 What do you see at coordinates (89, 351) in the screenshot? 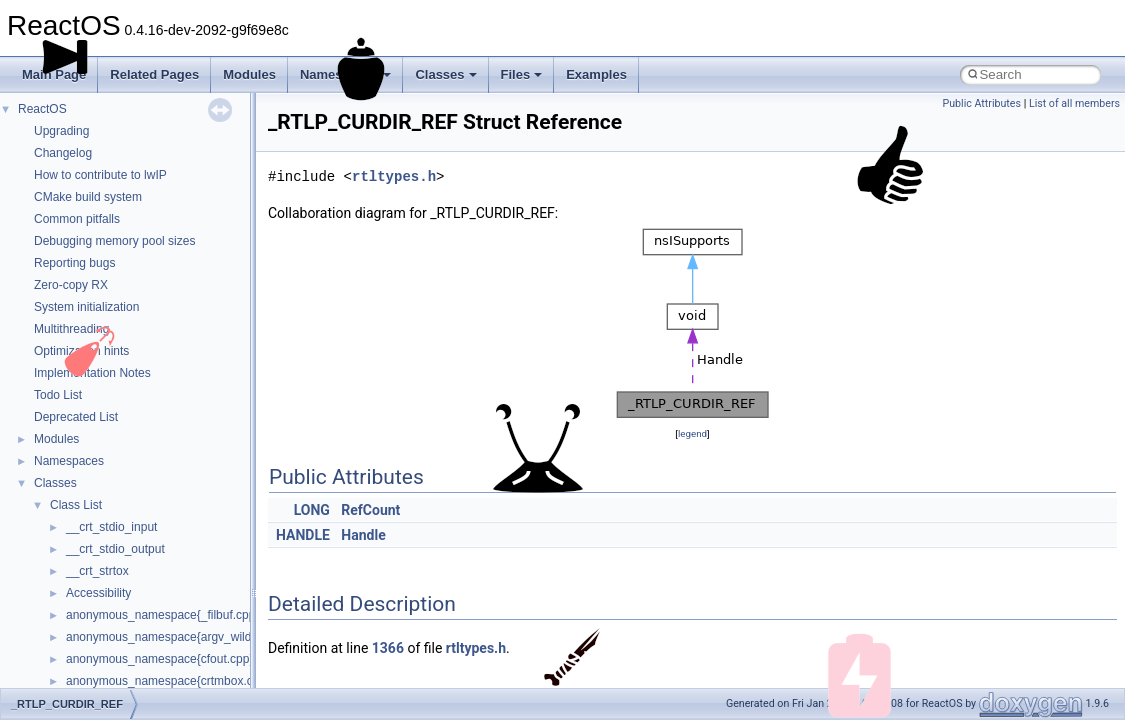
I see `fishing lure or tackle equipment in a game inventory` at bounding box center [89, 351].